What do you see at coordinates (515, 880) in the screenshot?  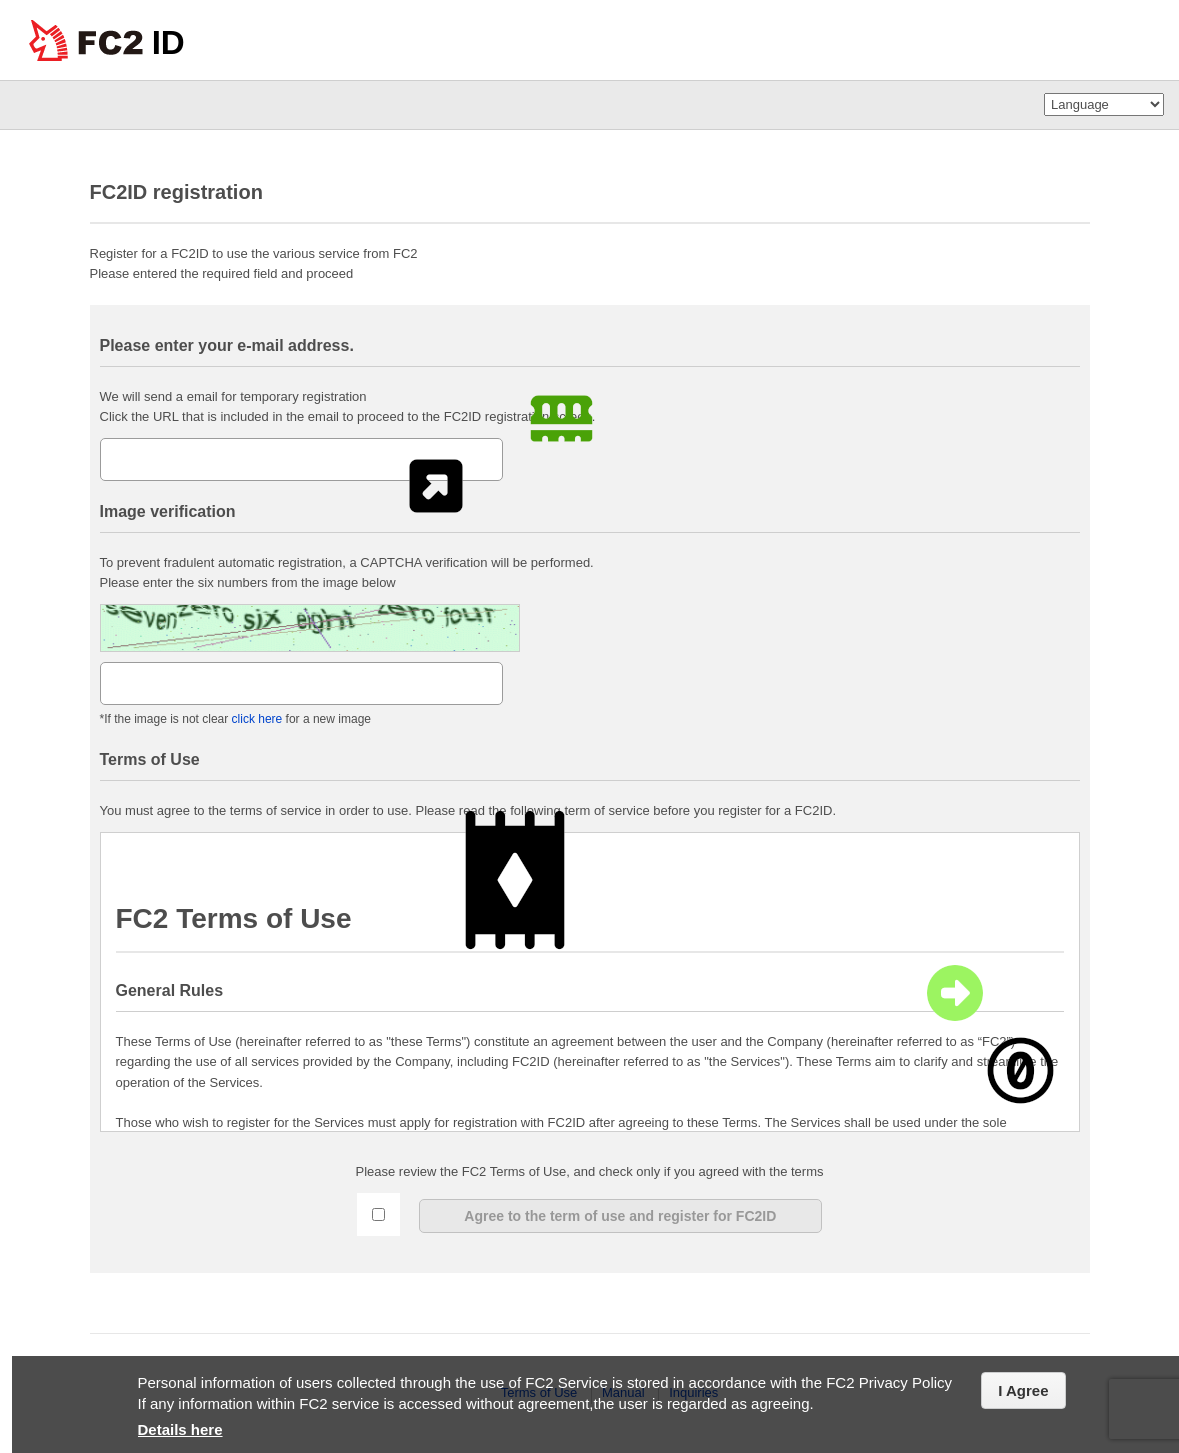 I see `view or manage rug products in a home decor app` at bounding box center [515, 880].